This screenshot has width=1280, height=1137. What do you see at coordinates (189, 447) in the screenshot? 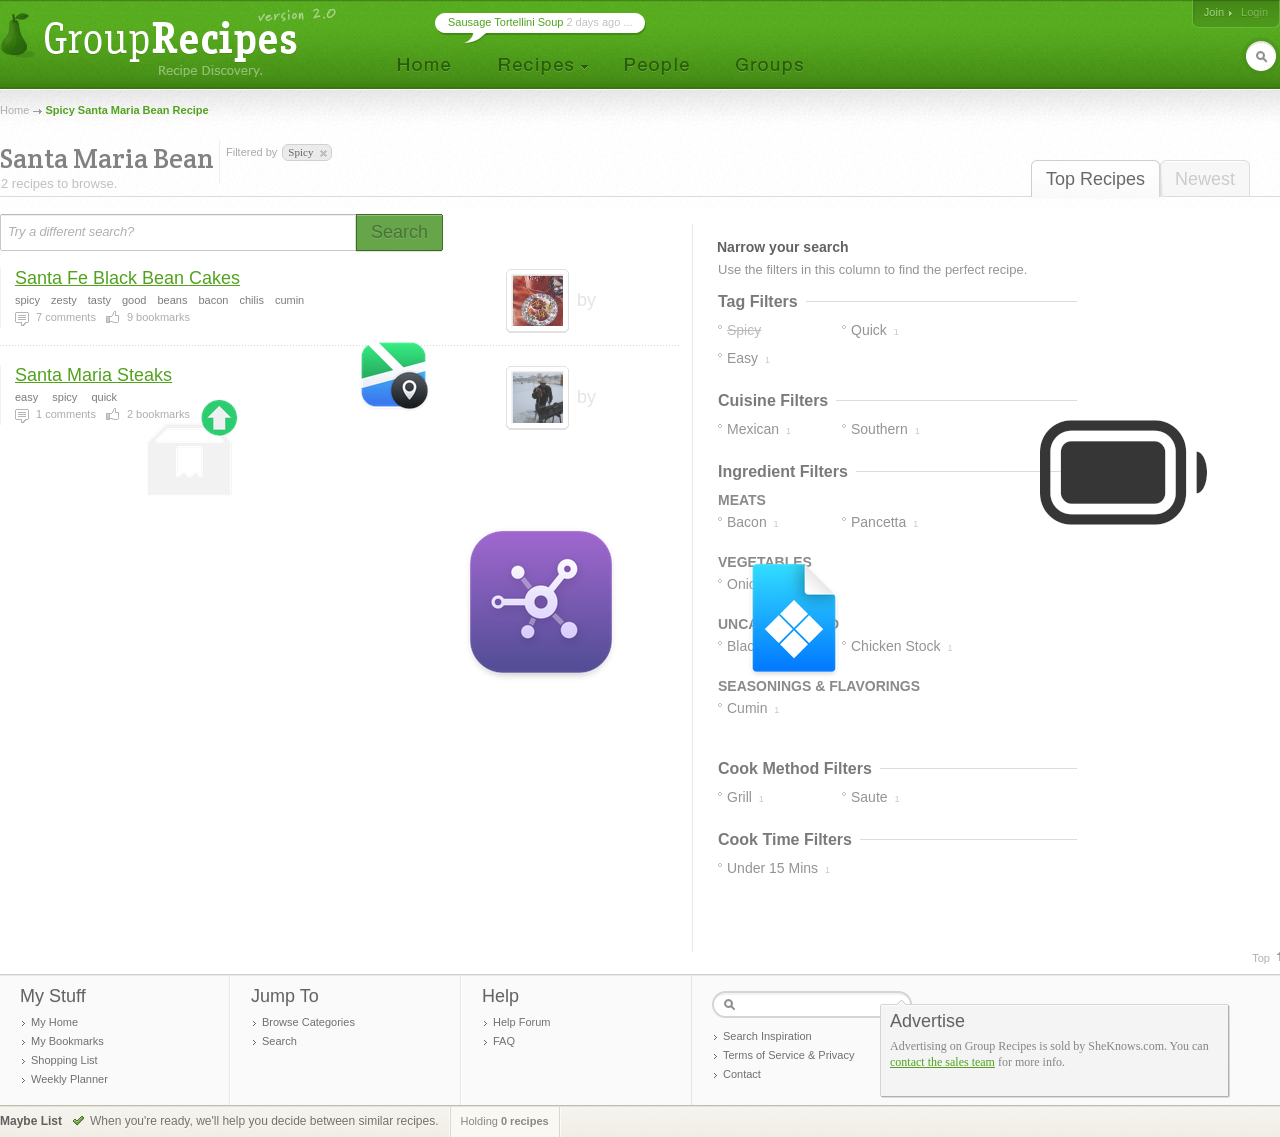
I see `software updates are available` at bounding box center [189, 447].